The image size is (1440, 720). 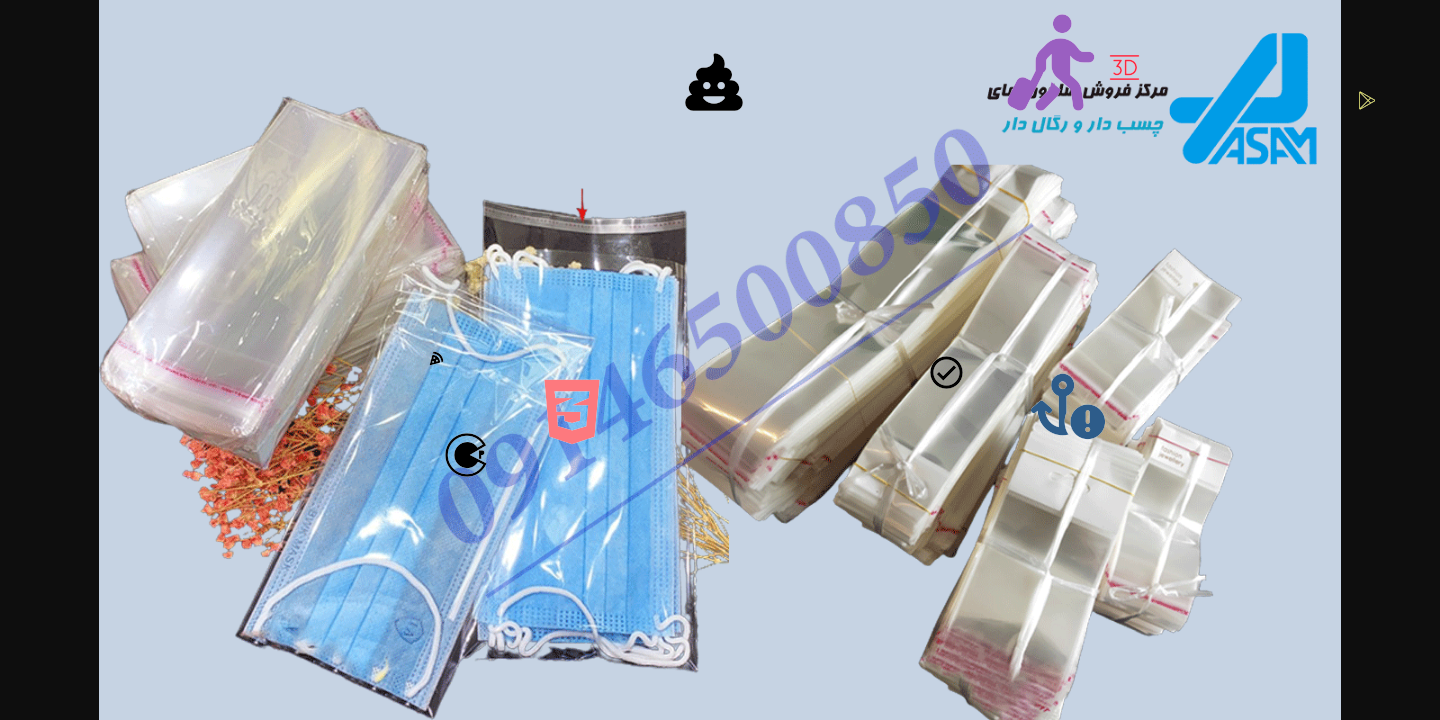 I want to click on indicates task or action completed successfully, so click(x=946, y=372).